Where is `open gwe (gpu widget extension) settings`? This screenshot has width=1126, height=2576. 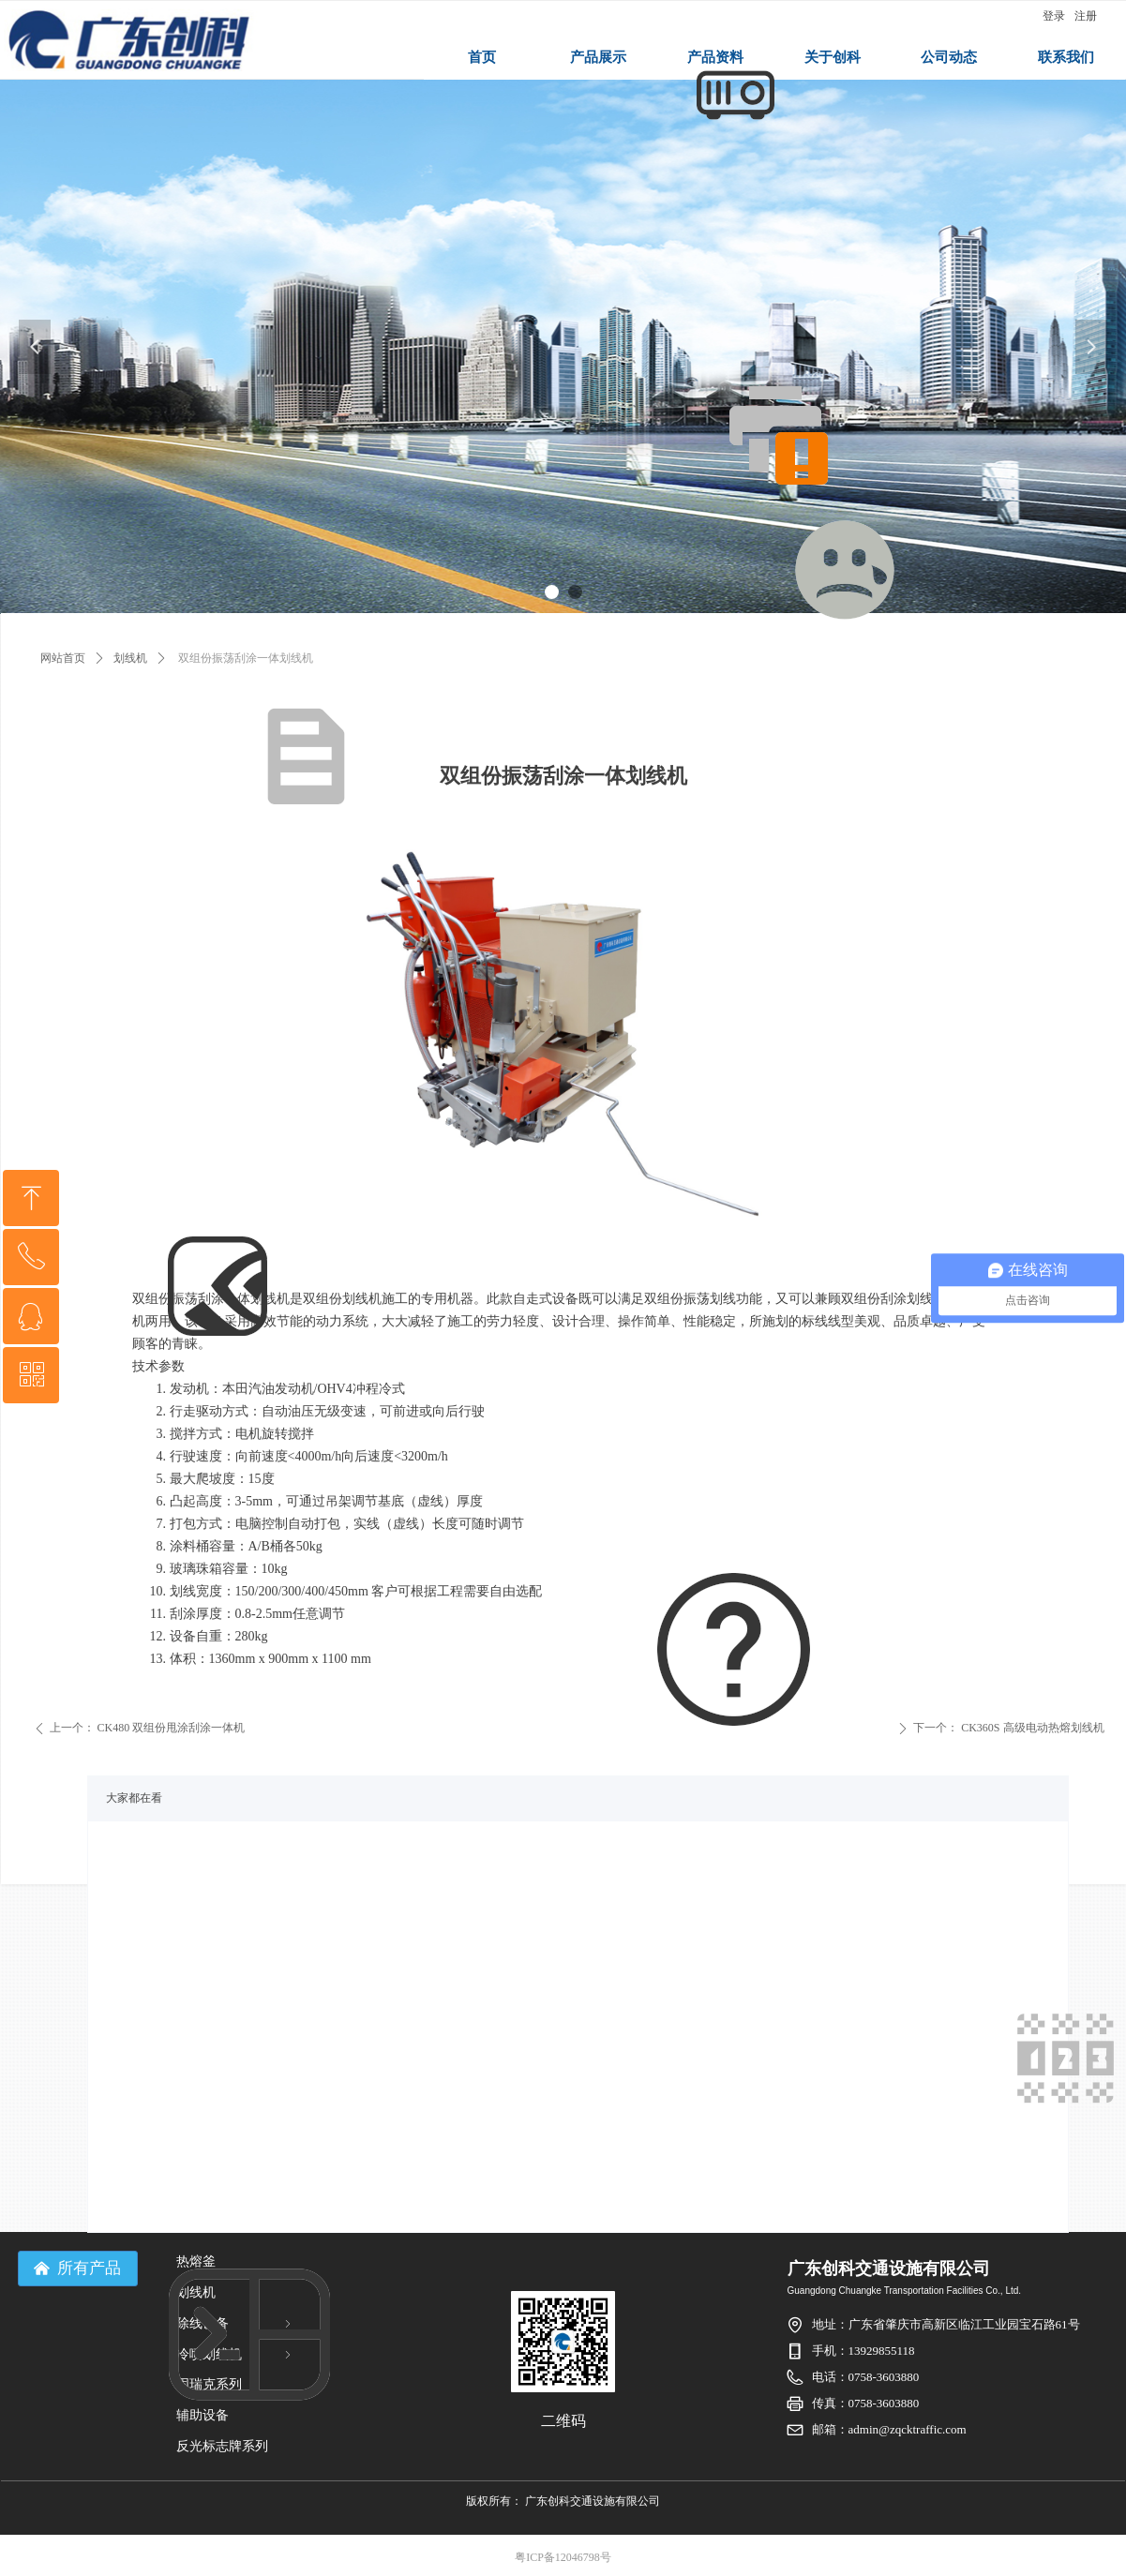 open gwe (gpu widget extension) settings is located at coordinates (218, 1286).